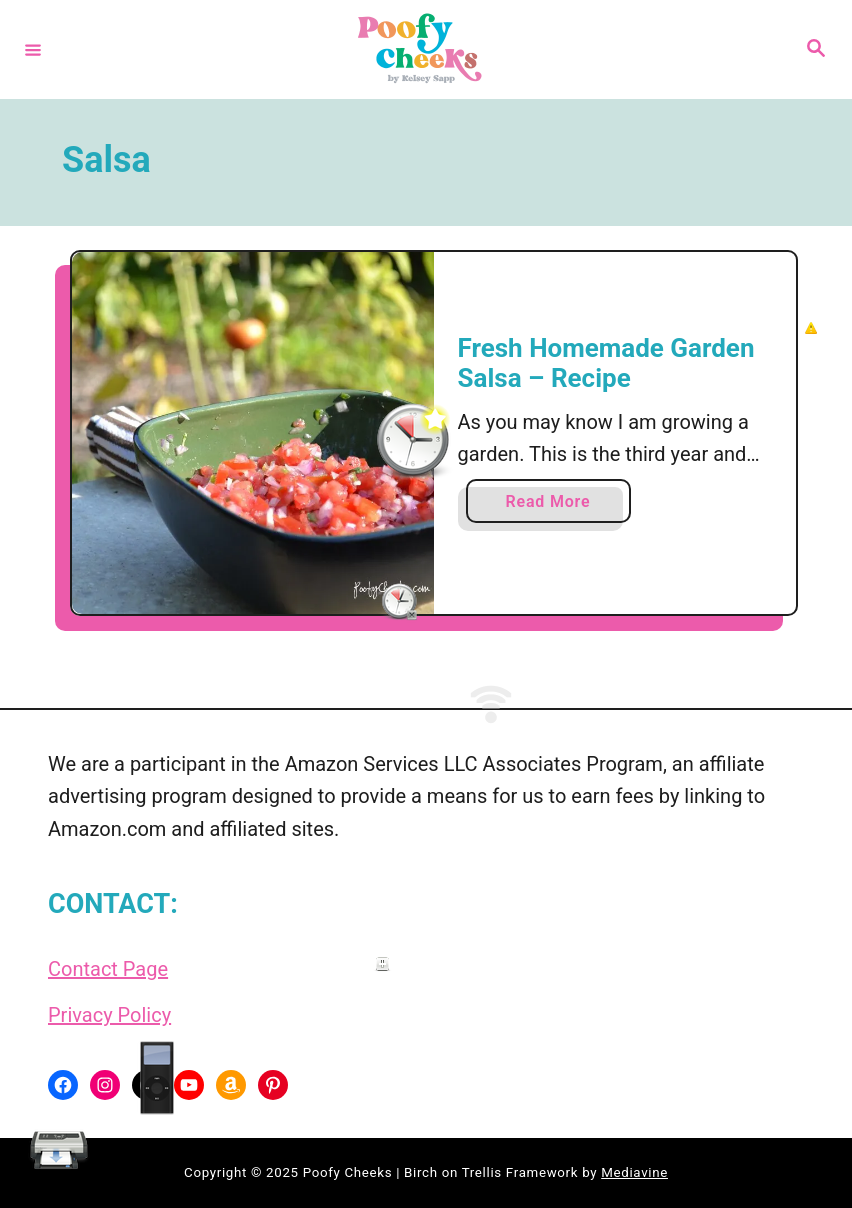 This screenshot has height=1208, width=852. Describe the element at coordinates (804, 321) in the screenshot. I see `indicates a warning or alert status` at that location.